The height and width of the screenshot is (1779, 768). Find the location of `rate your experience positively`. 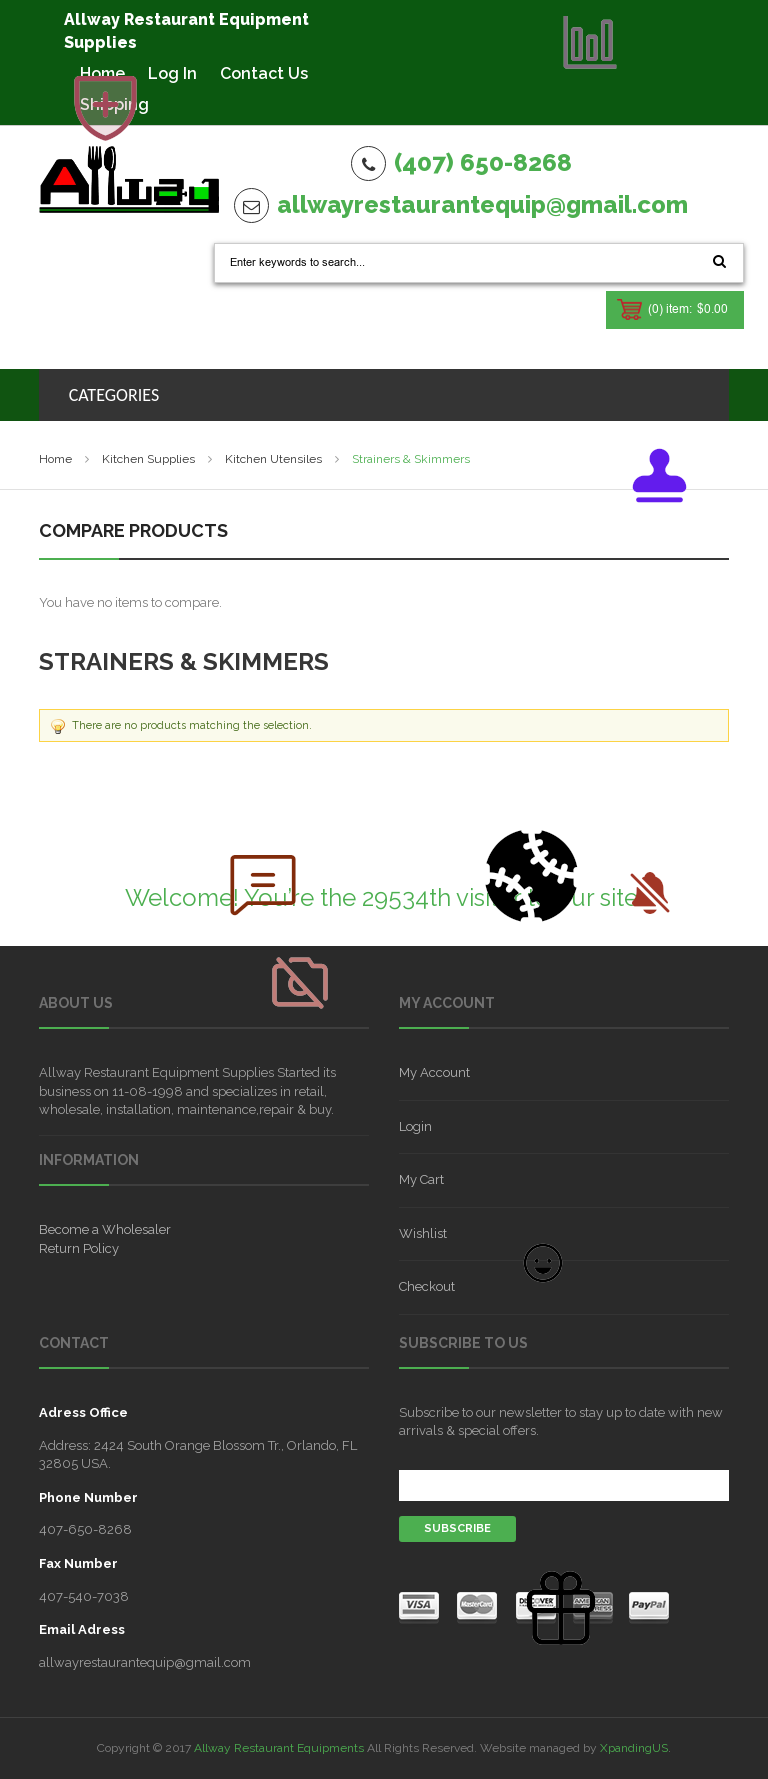

rate your experience positively is located at coordinates (543, 1263).